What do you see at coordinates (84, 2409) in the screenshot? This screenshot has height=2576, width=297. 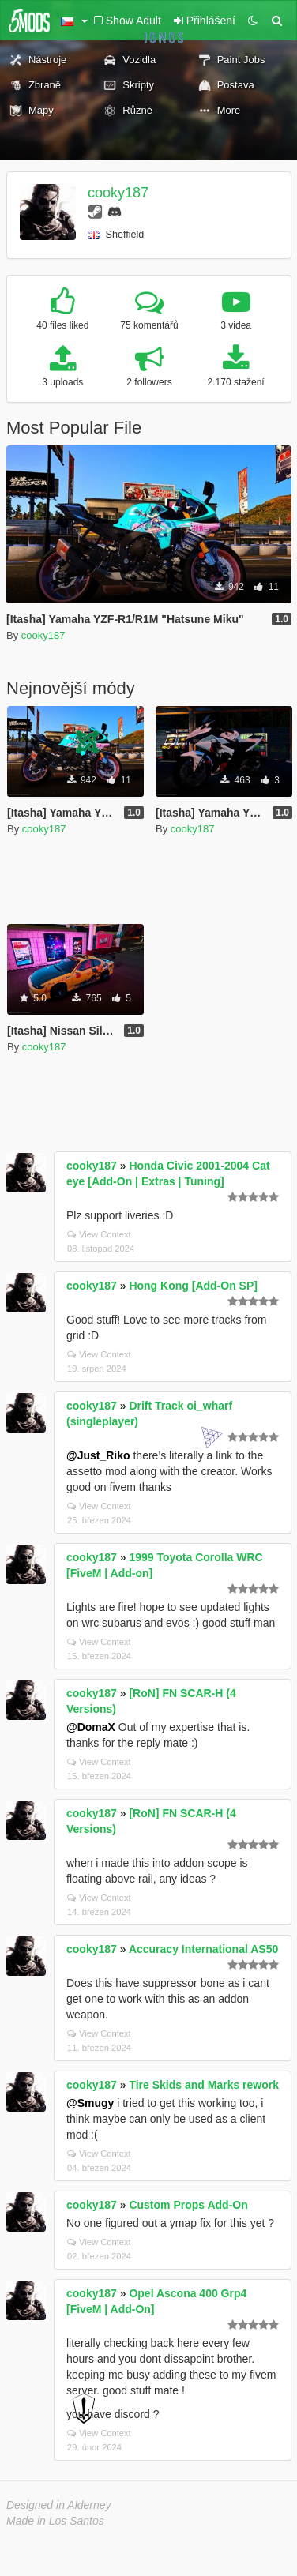 I see `launch heroic games launcher` at bounding box center [84, 2409].